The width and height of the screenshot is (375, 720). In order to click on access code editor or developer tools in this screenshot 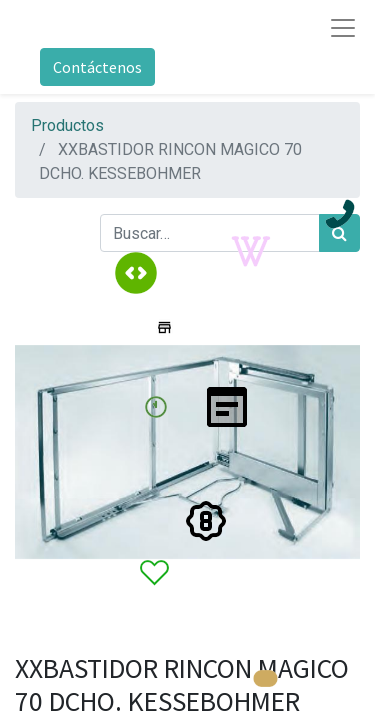, I will do `click(136, 273)`.